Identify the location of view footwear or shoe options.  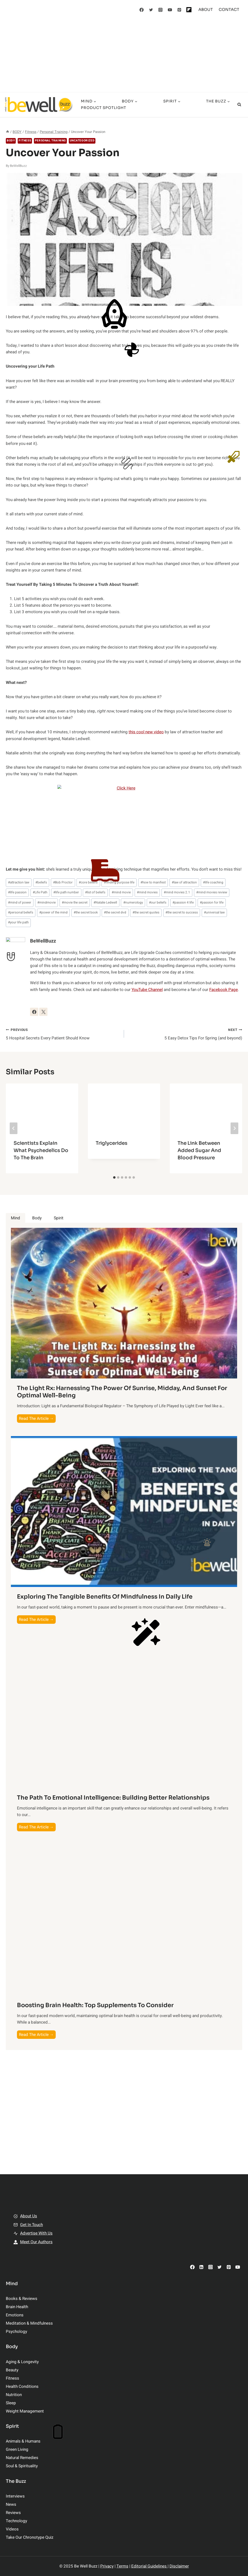
(104, 870).